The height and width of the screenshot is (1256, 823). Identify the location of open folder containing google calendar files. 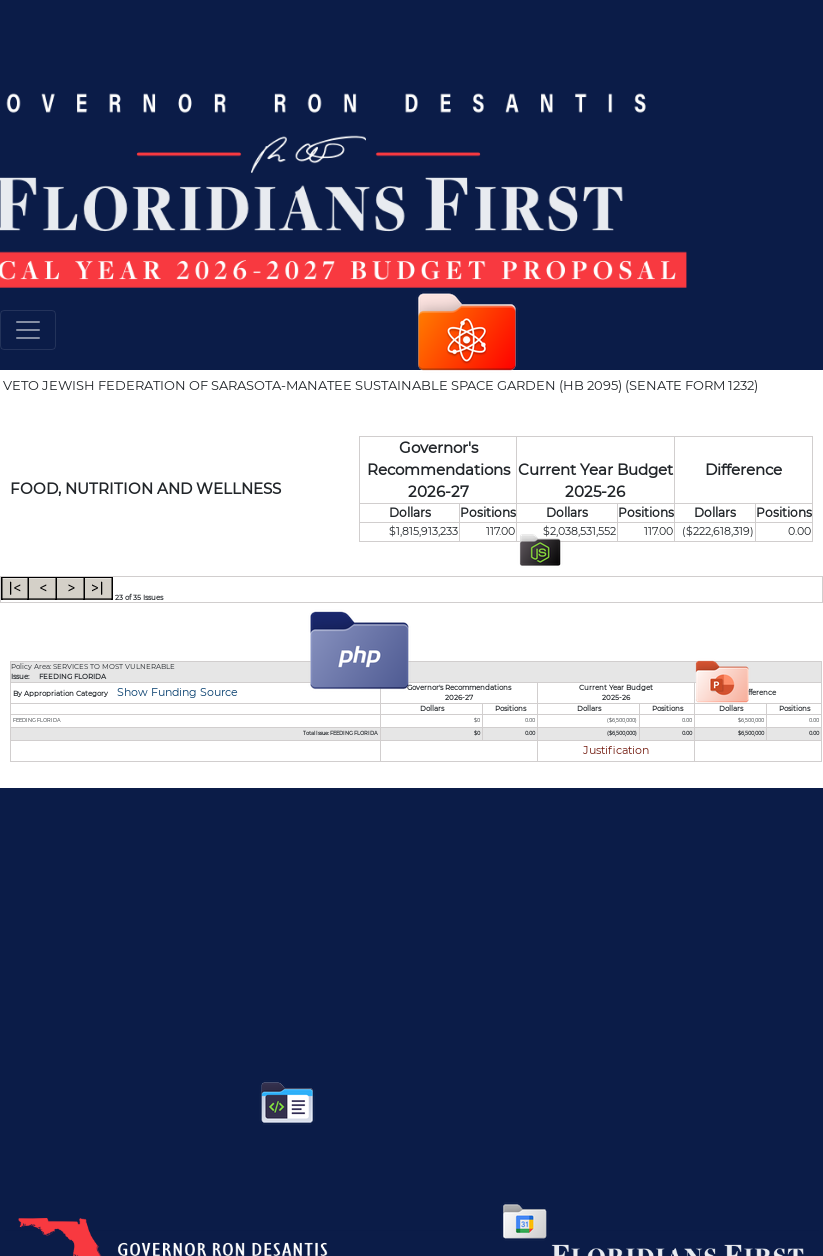
(524, 1222).